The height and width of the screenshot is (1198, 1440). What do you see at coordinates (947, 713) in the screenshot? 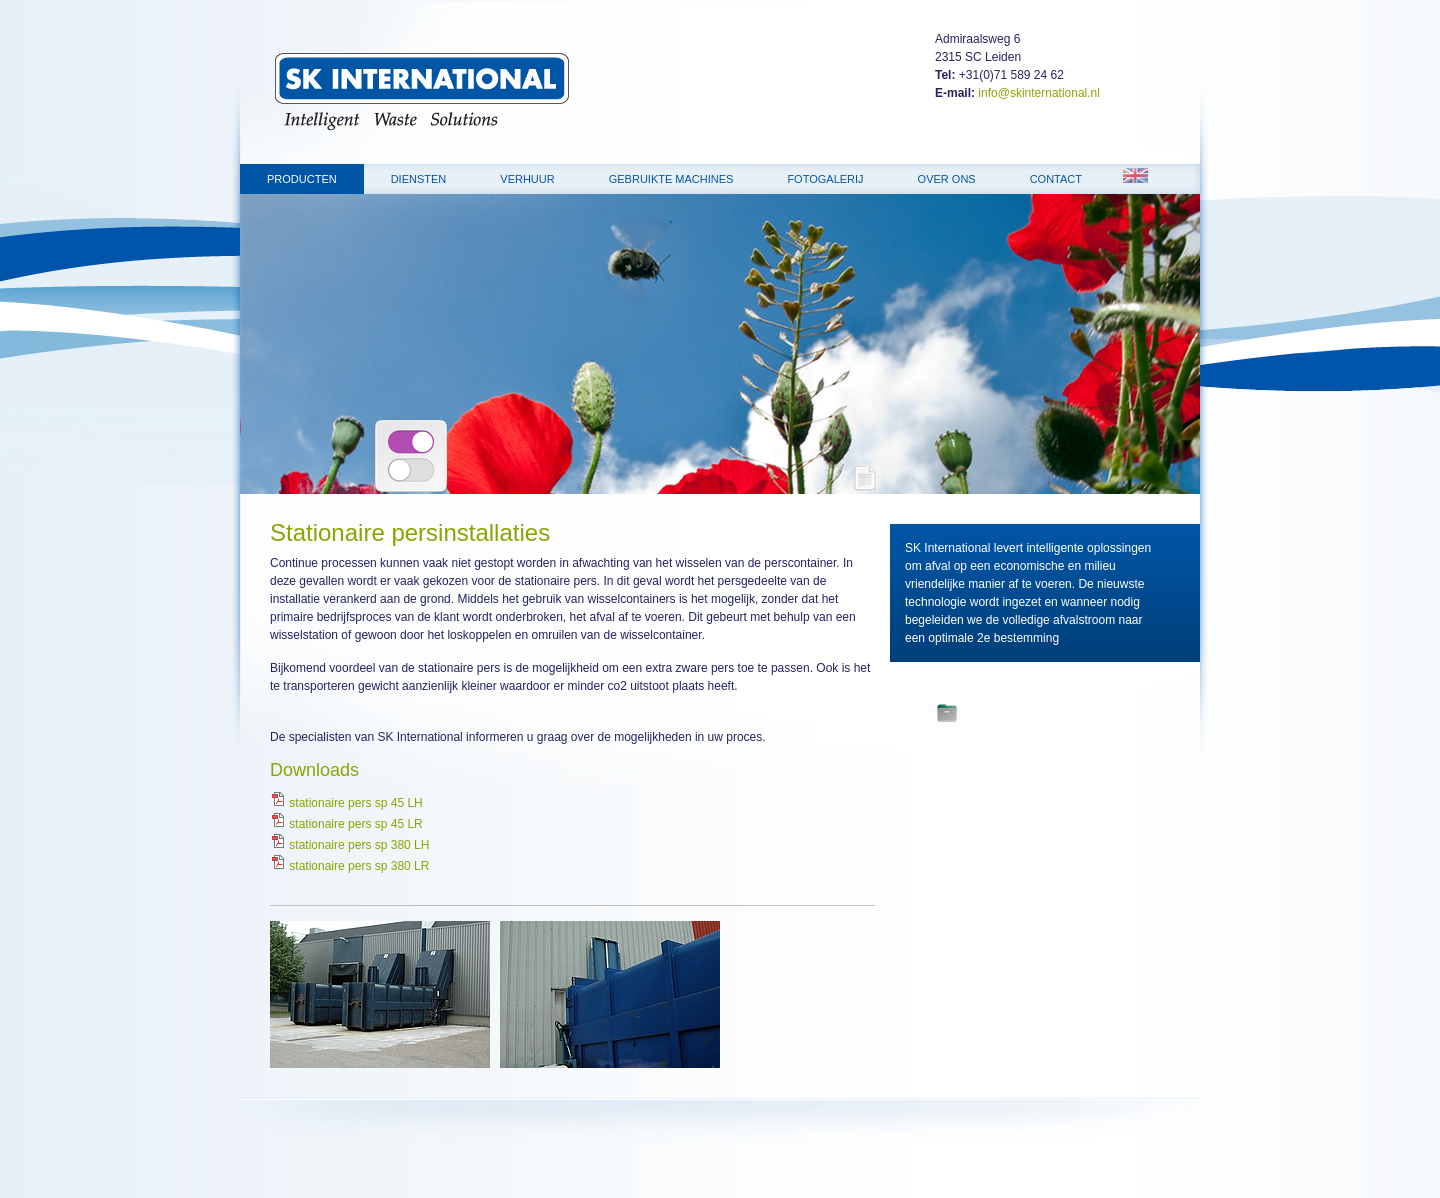
I see `open the file manager application` at bounding box center [947, 713].